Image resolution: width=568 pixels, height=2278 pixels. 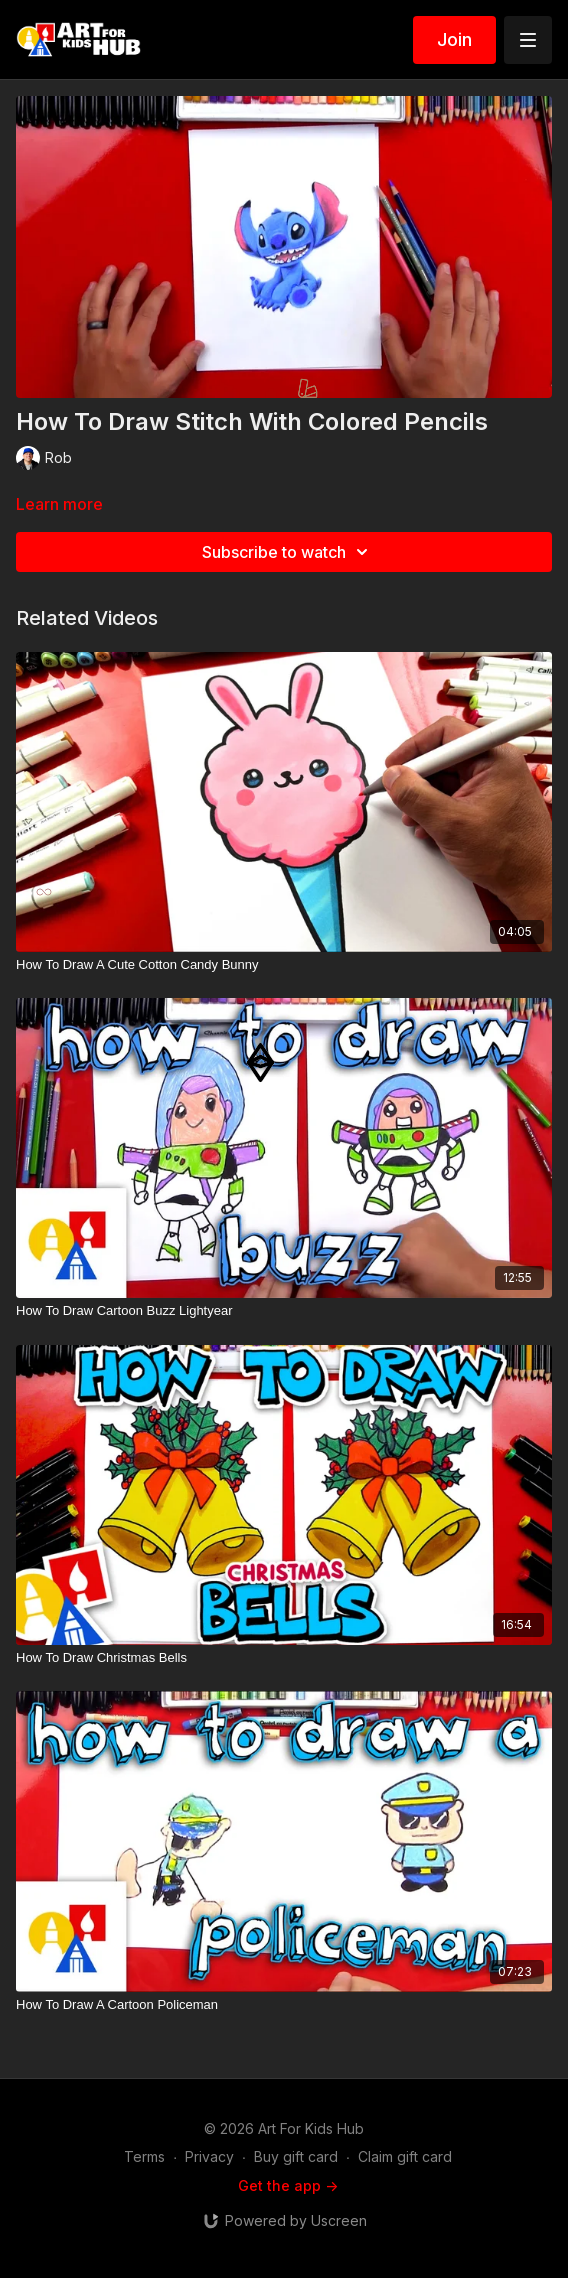 What do you see at coordinates (307, 389) in the screenshot?
I see `access color palette or theme options` at bounding box center [307, 389].